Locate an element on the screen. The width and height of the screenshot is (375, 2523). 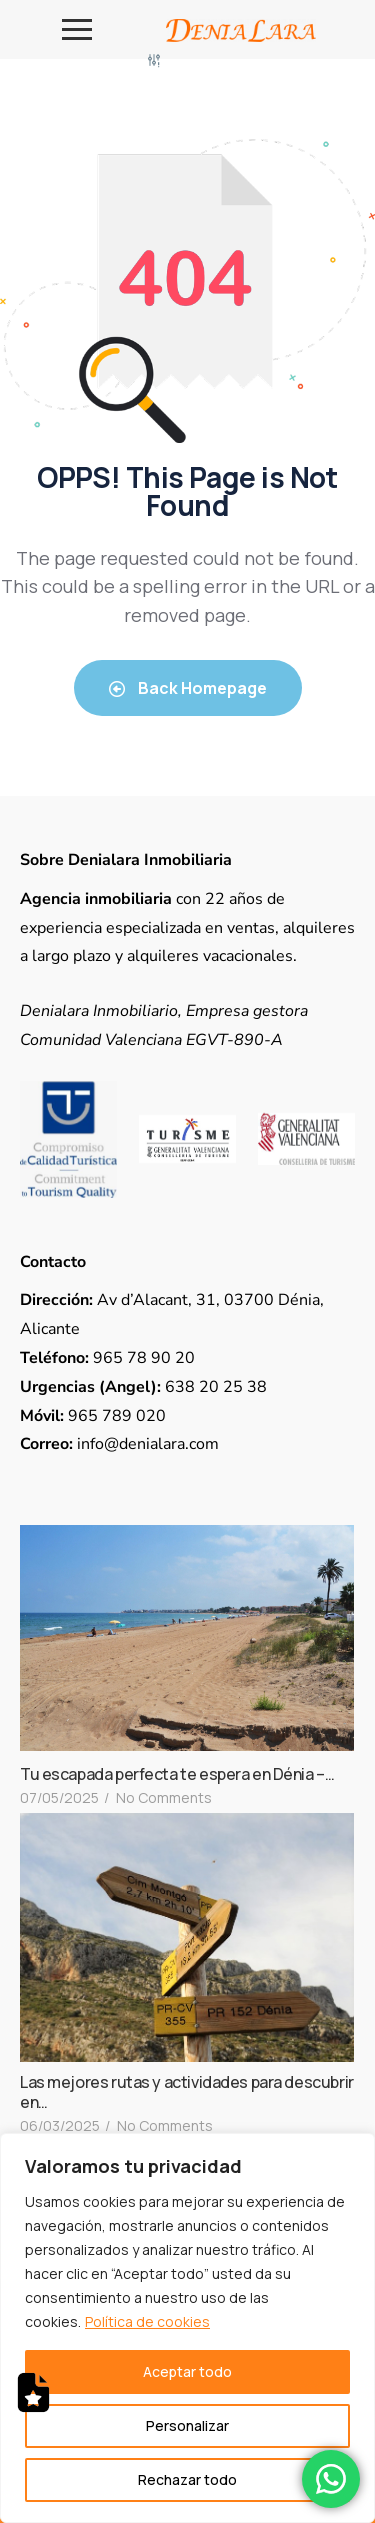
settings require attention or action is located at coordinates (154, 60).